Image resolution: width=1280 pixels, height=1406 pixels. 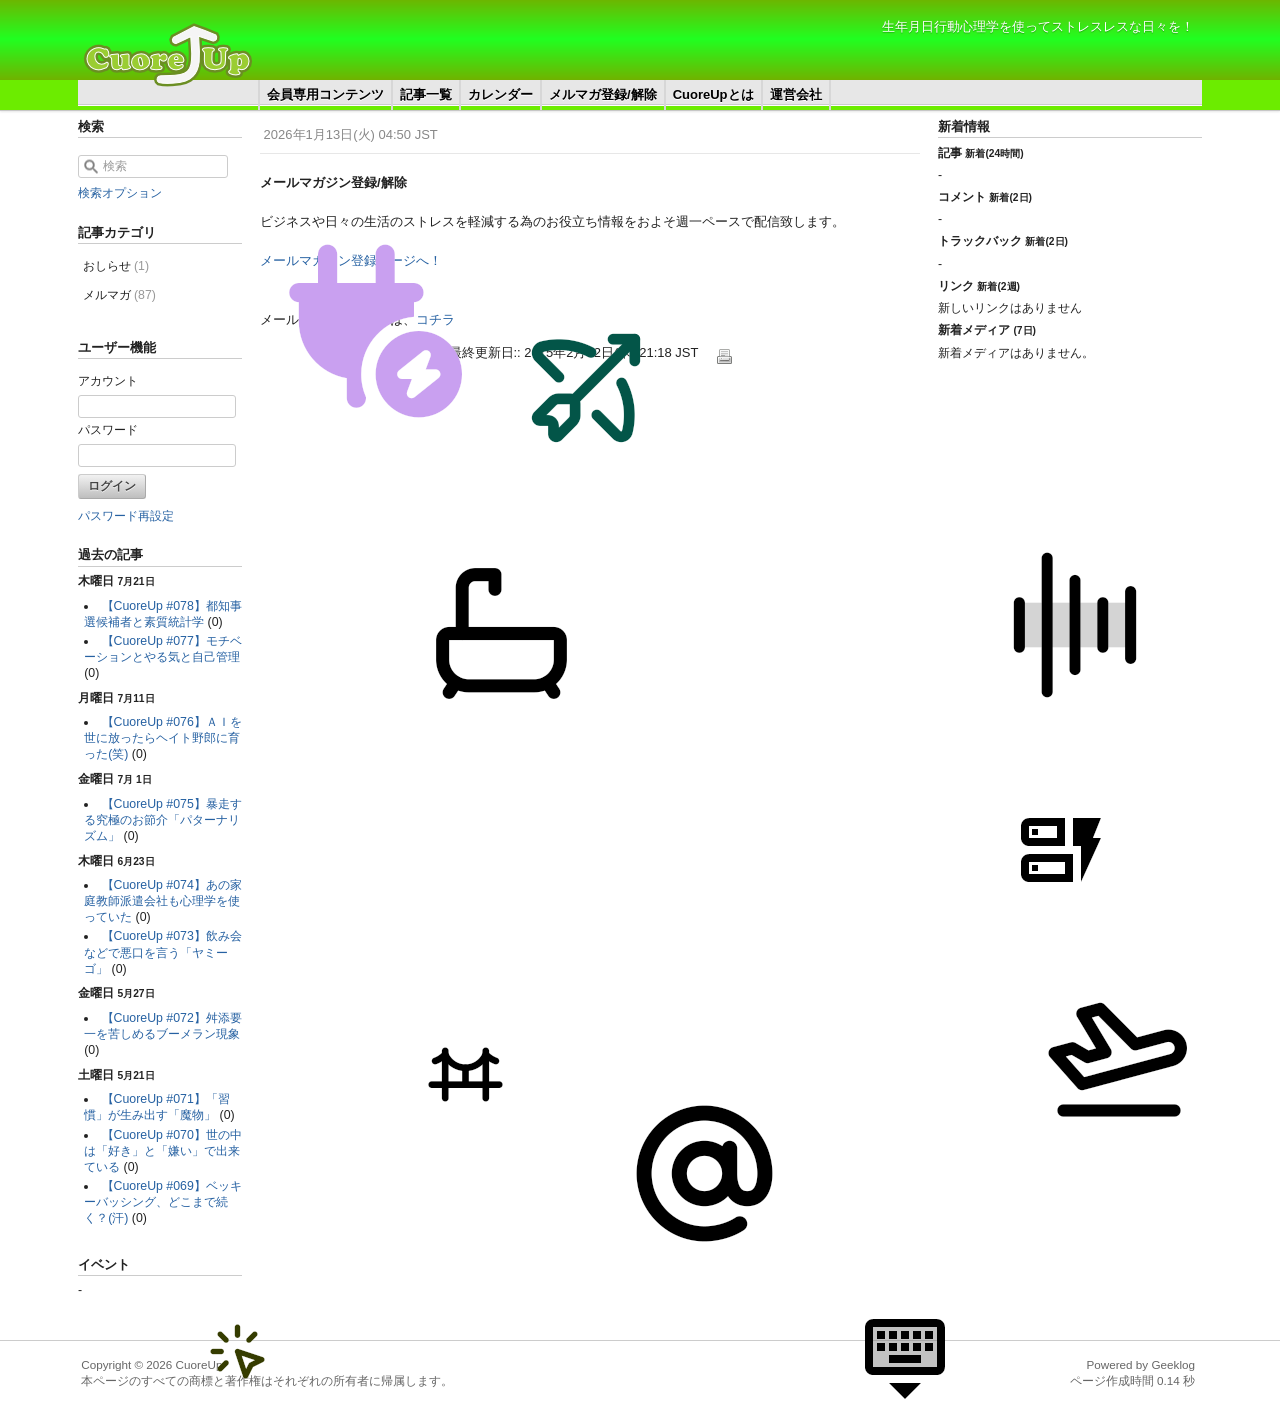 I want to click on enter an email address, so click(x=704, y=1173).